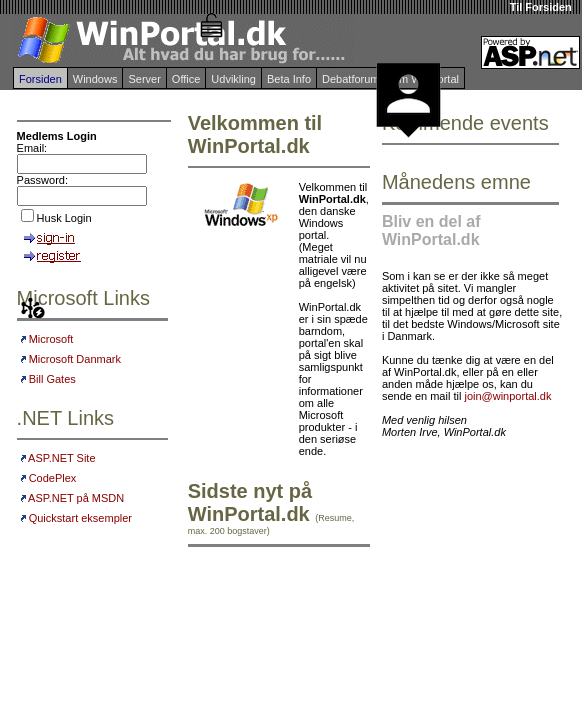  Describe the element at coordinates (408, 98) in the screenshot. I see `view a person's location on the map` at that location.